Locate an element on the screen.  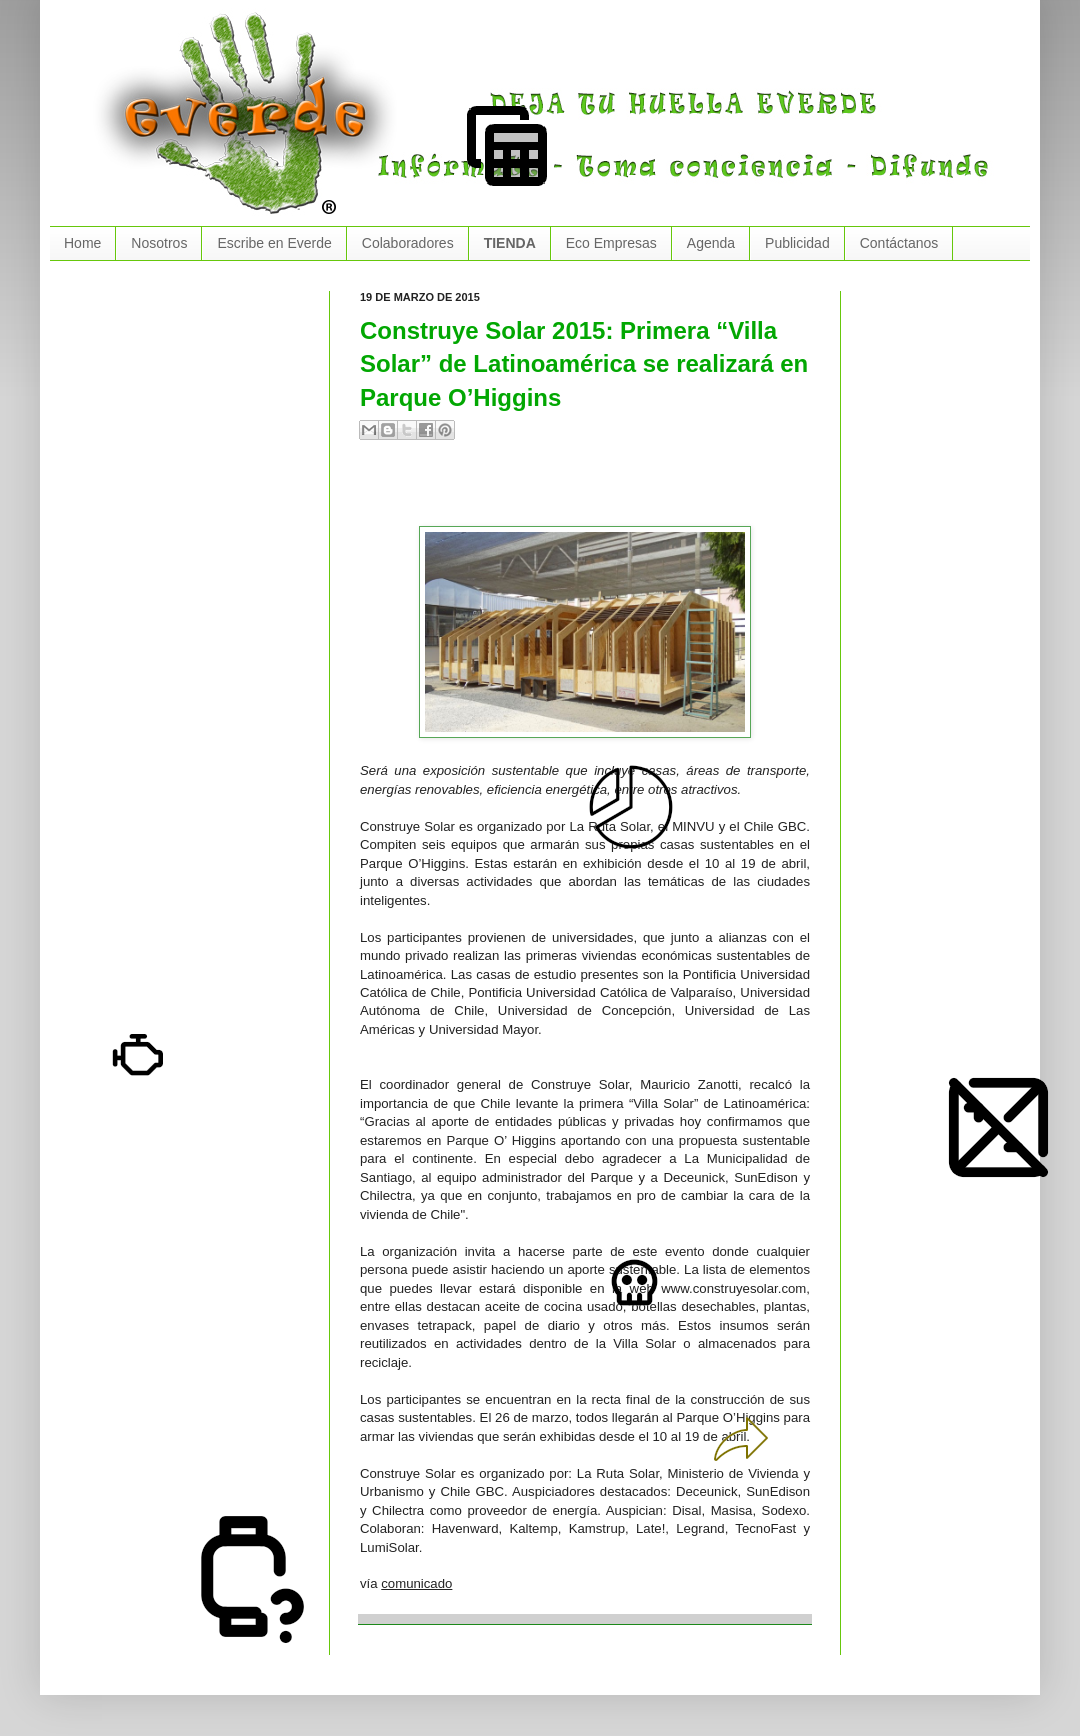
smartwatch help or support is located at coordinates (243, 1576).